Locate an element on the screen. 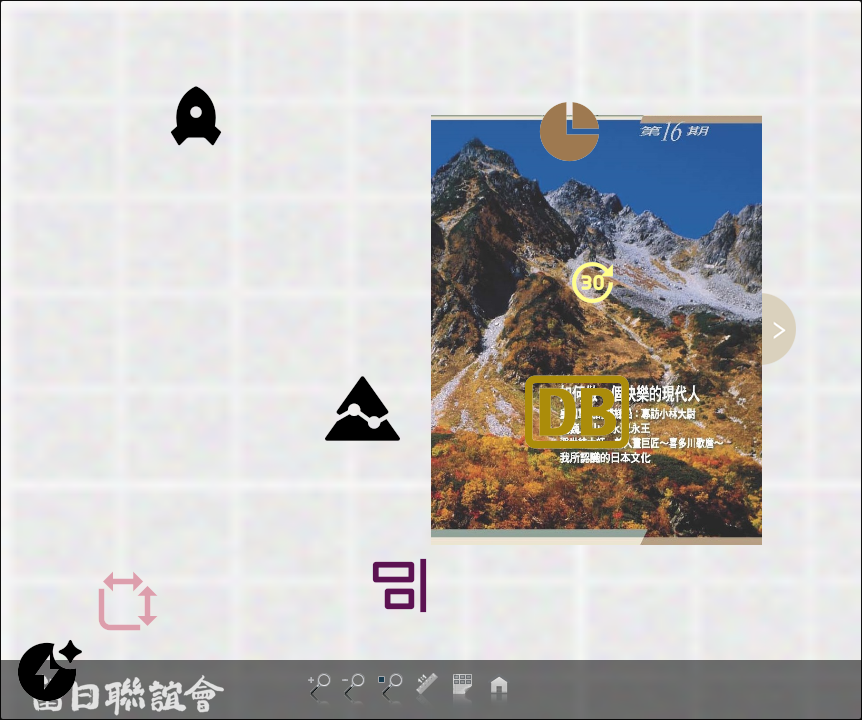  AI-powered DVD or media processing is located at coordinates (47, 672).